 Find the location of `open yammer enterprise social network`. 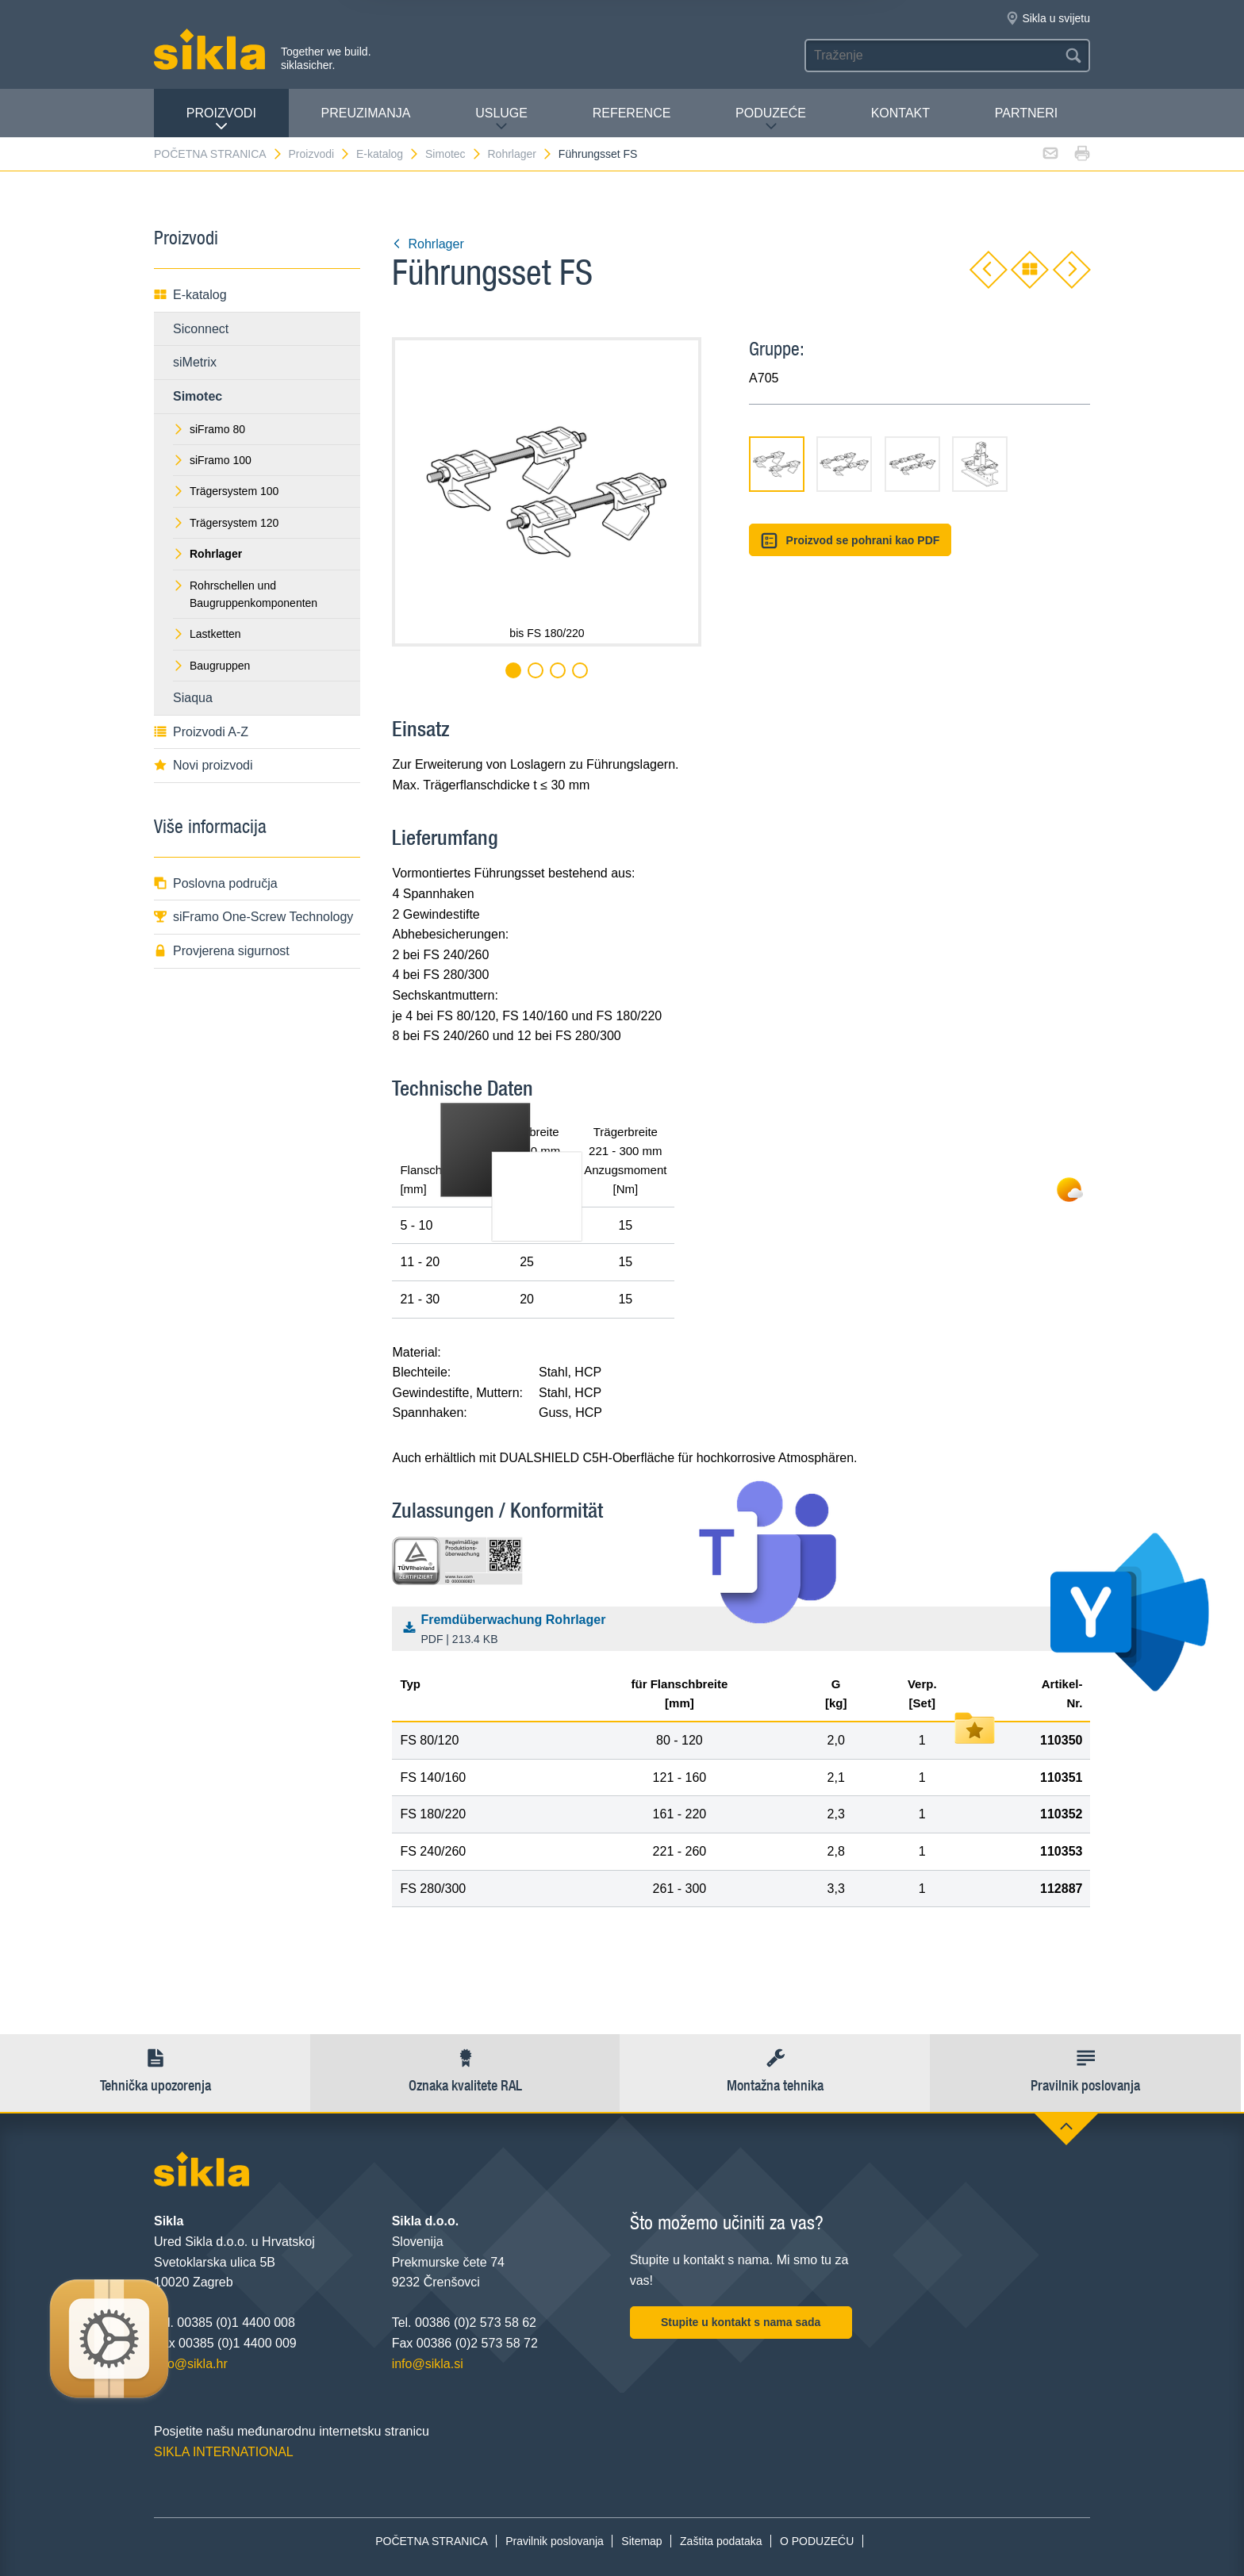

open yammer enterprise social network is located at coordinates (1131, 1612).